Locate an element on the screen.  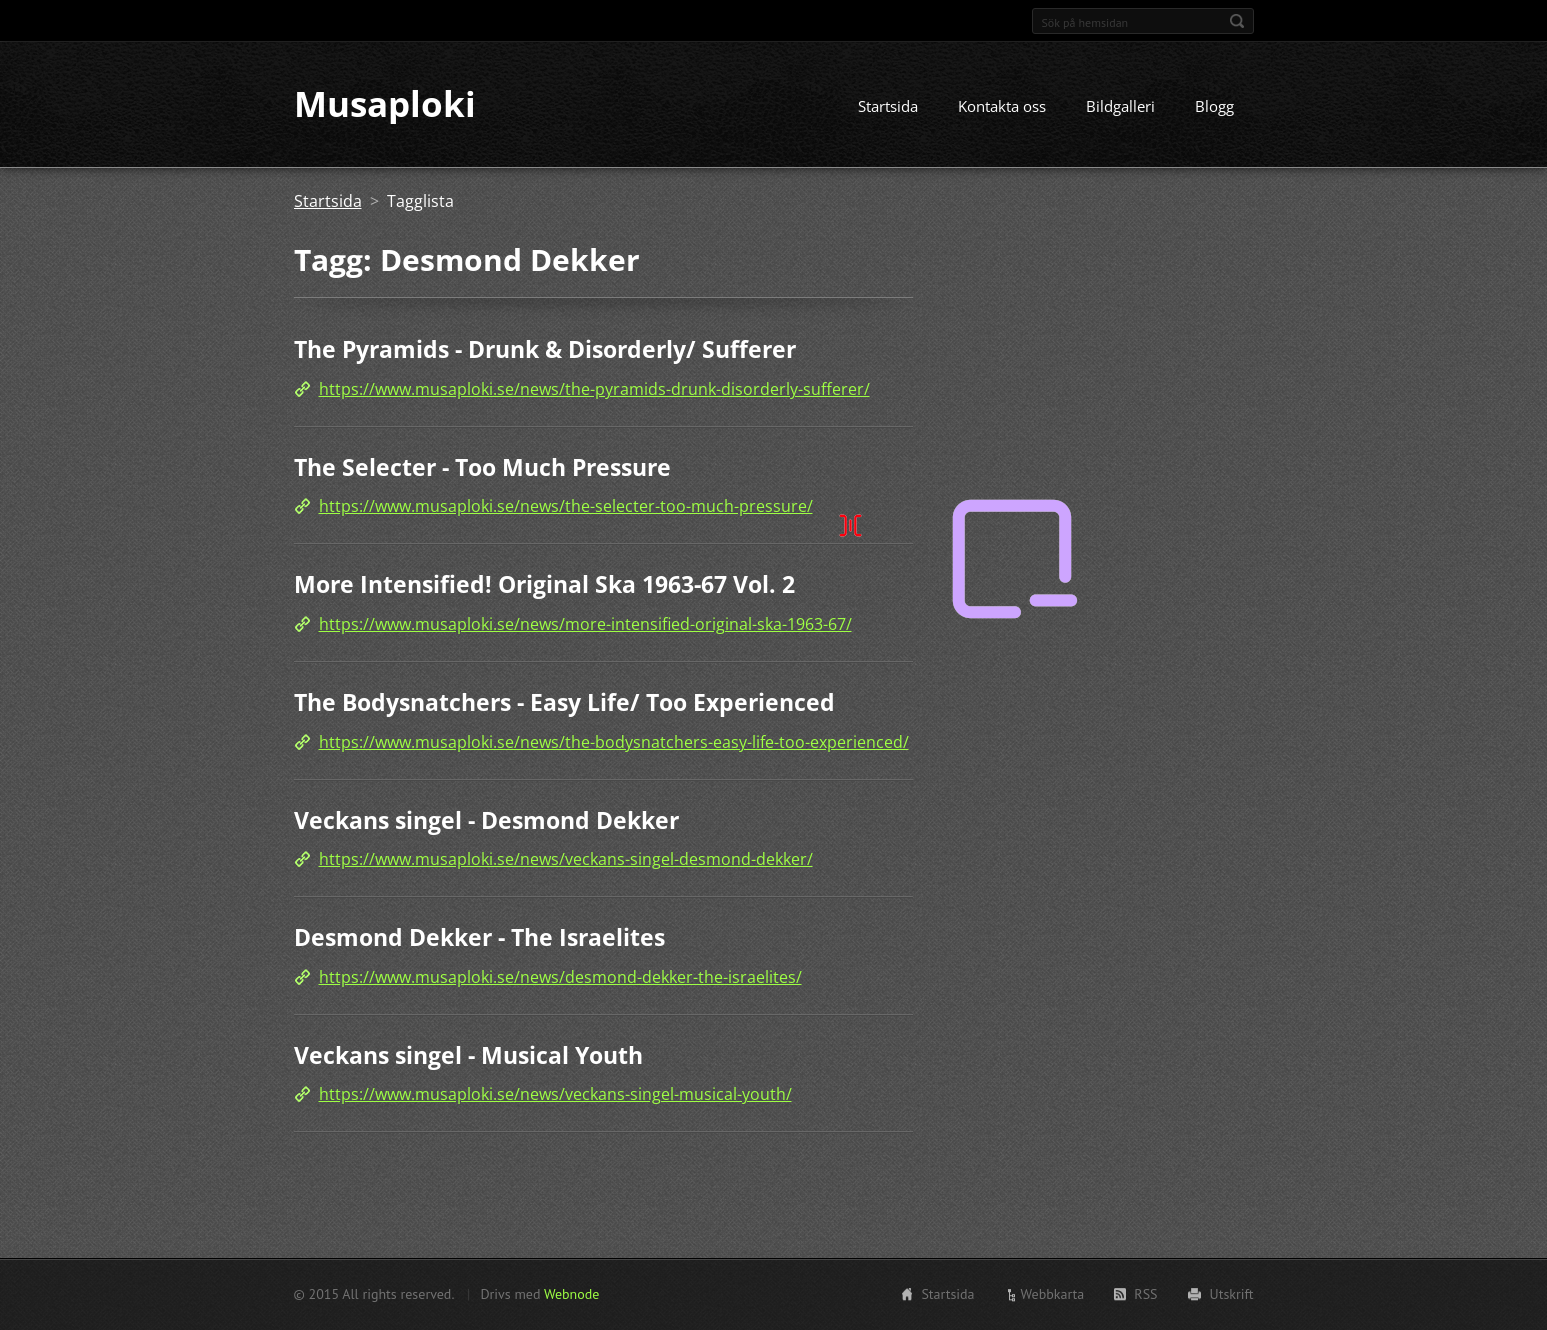
adjust horizontal spacing between elements is located at coordinates (850, 525).